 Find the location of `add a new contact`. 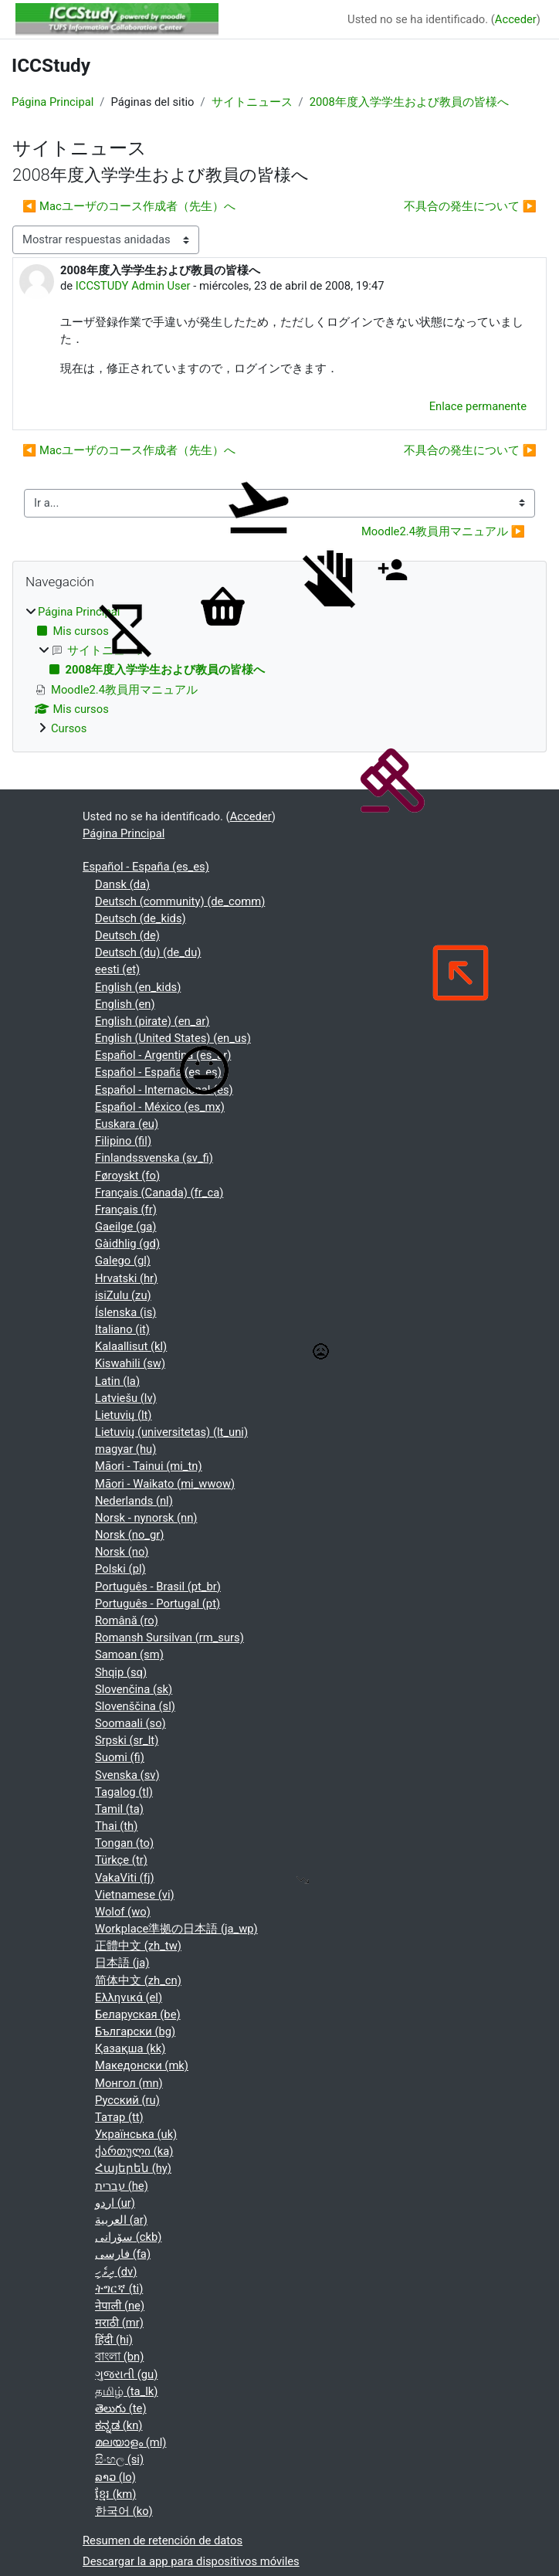

add a new contact is located at coordinates (392, 569).